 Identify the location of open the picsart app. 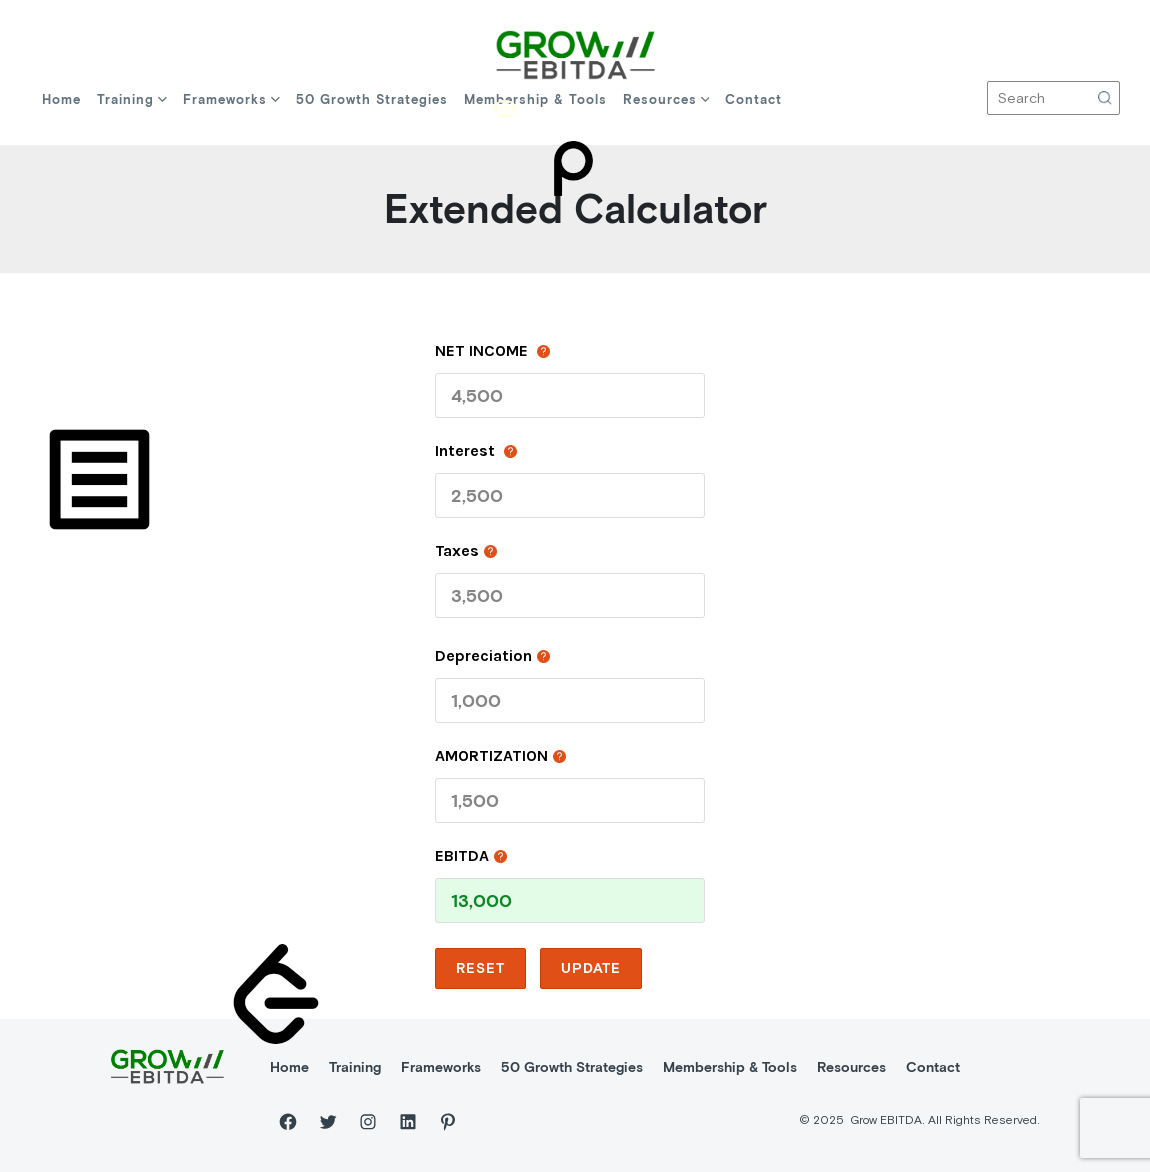
(573, 168).